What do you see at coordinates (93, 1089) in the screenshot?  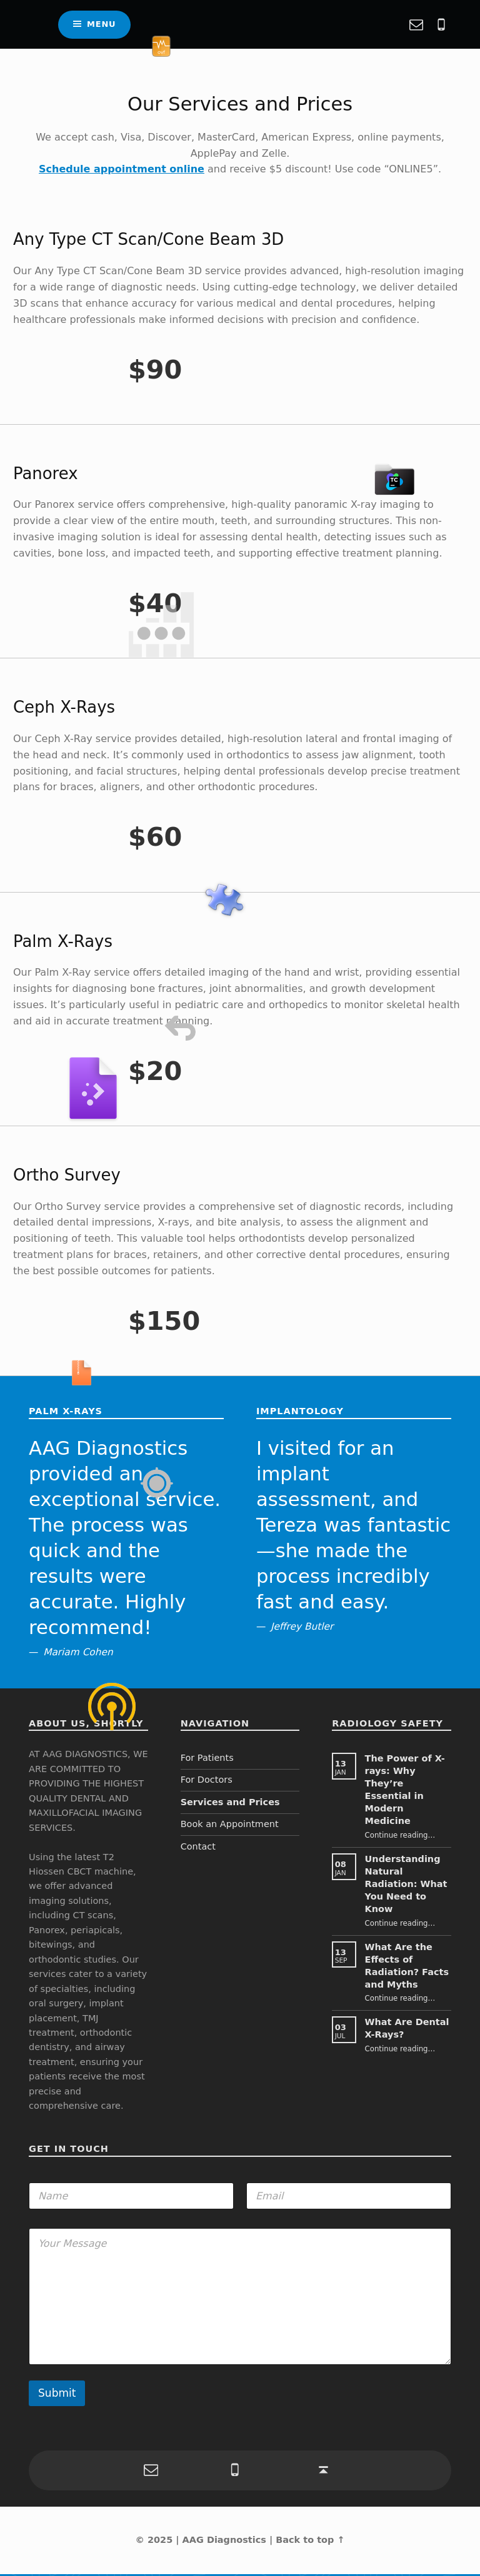 I see `plasma application file type indicator` at bounding box center [93, 1089].